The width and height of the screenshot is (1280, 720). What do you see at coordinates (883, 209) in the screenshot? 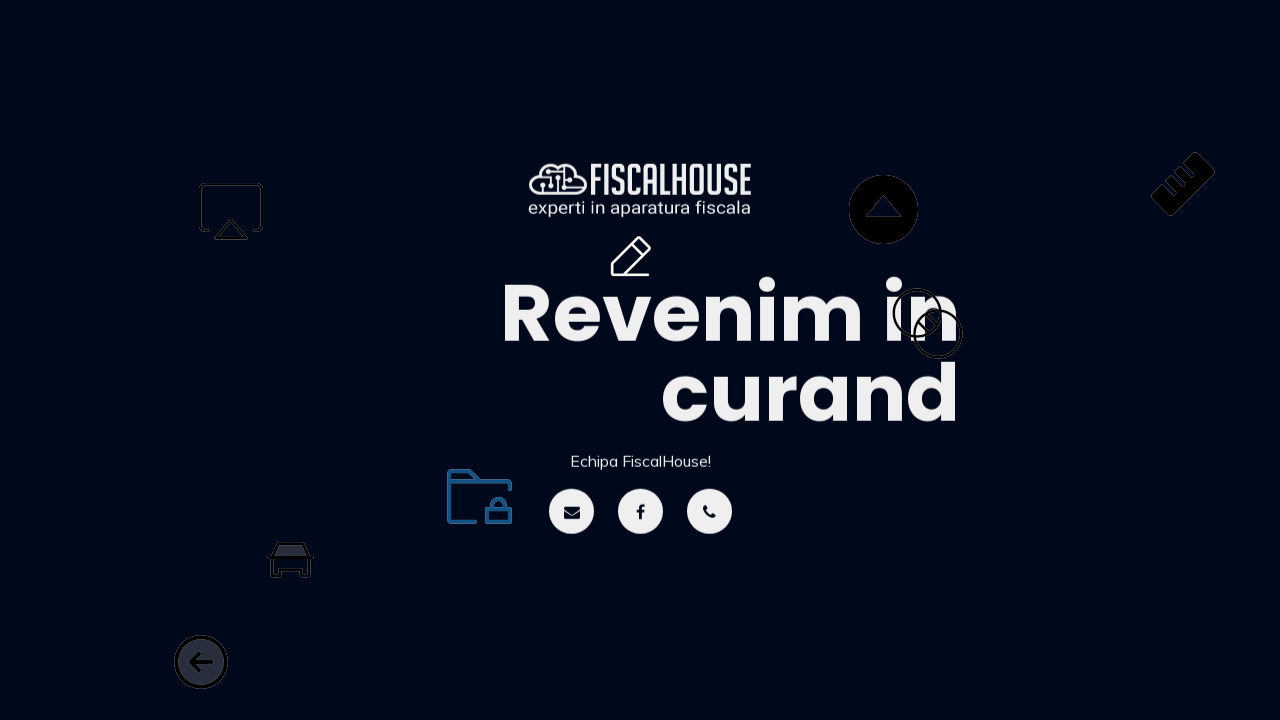
I see `collapse an expanded section` at bounding box center [883, 209].